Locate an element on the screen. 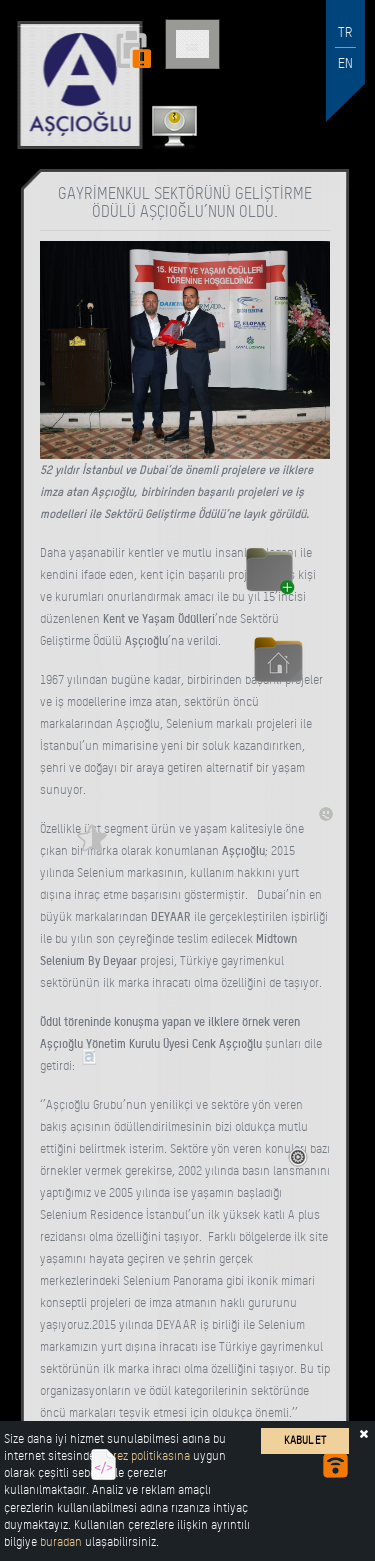 Image resolution: width=375 pixels, height=1561 pixels. lock your screen is located at coordinates (174, 125).